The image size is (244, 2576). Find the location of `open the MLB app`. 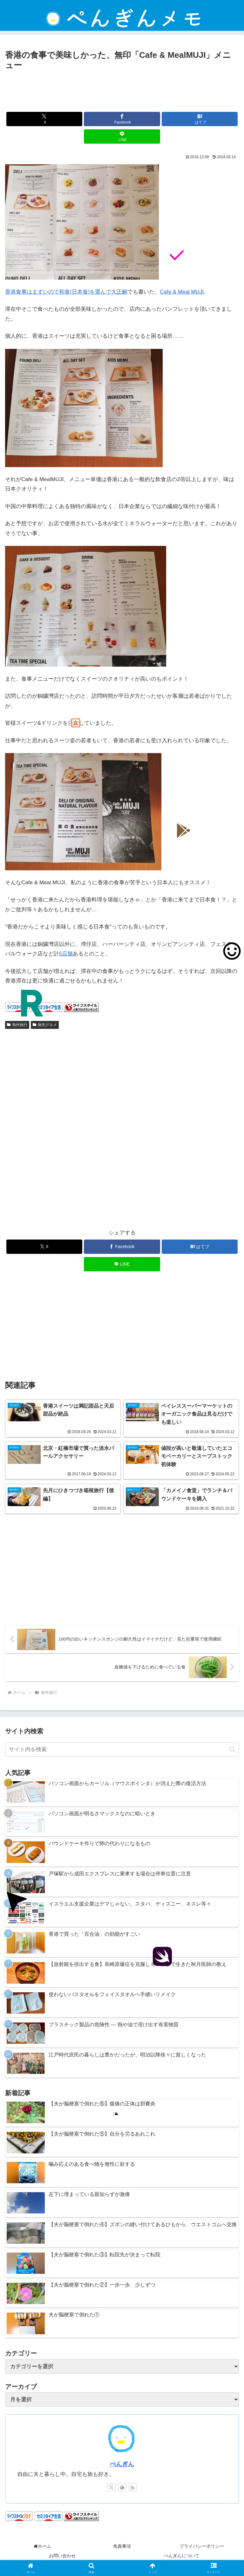

open the MLB app is located at coordinates (116, 2114).